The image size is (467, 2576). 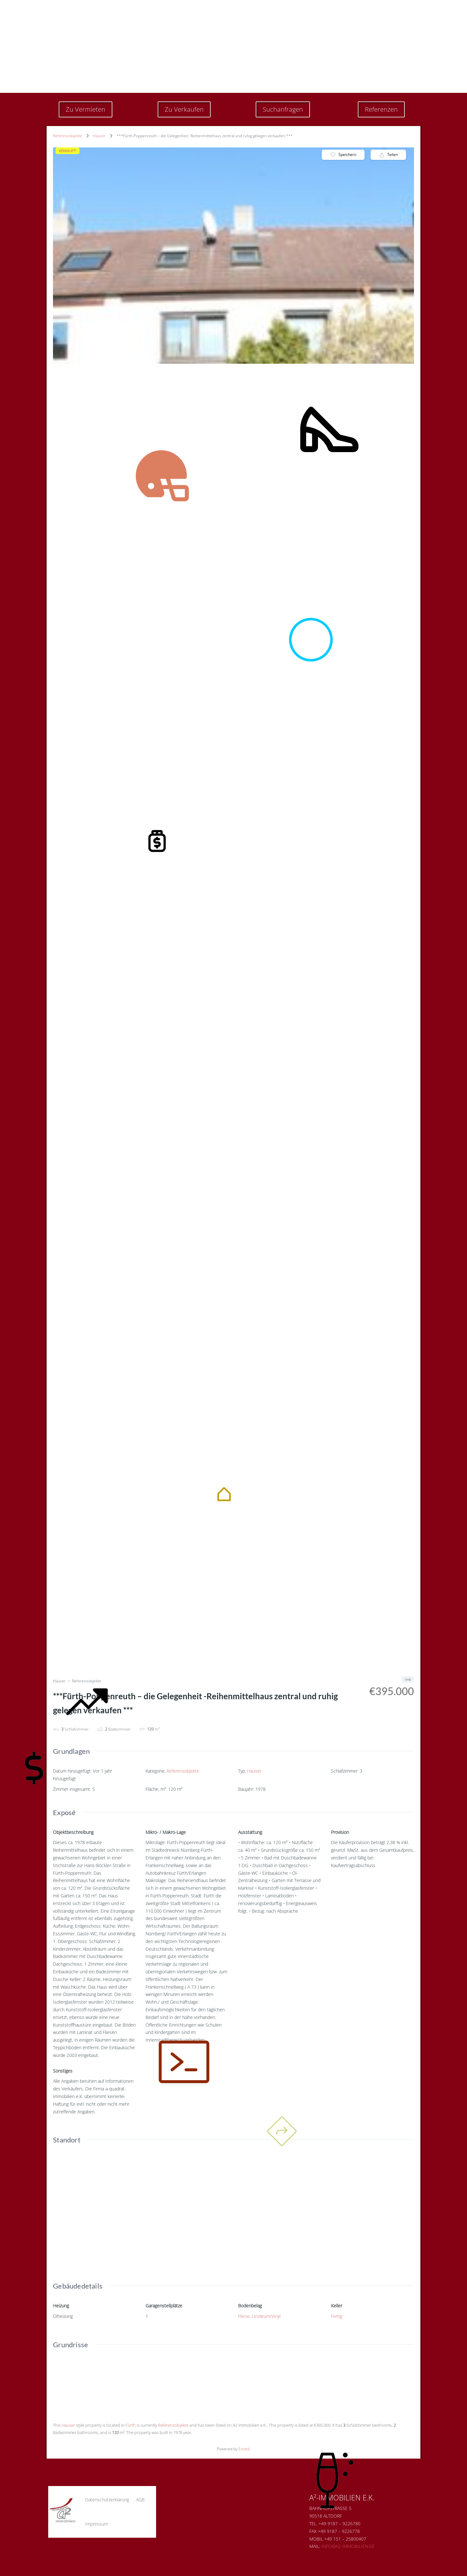 I want to click on celebrate an achievement or milestone, so click(x=329, y=2480).